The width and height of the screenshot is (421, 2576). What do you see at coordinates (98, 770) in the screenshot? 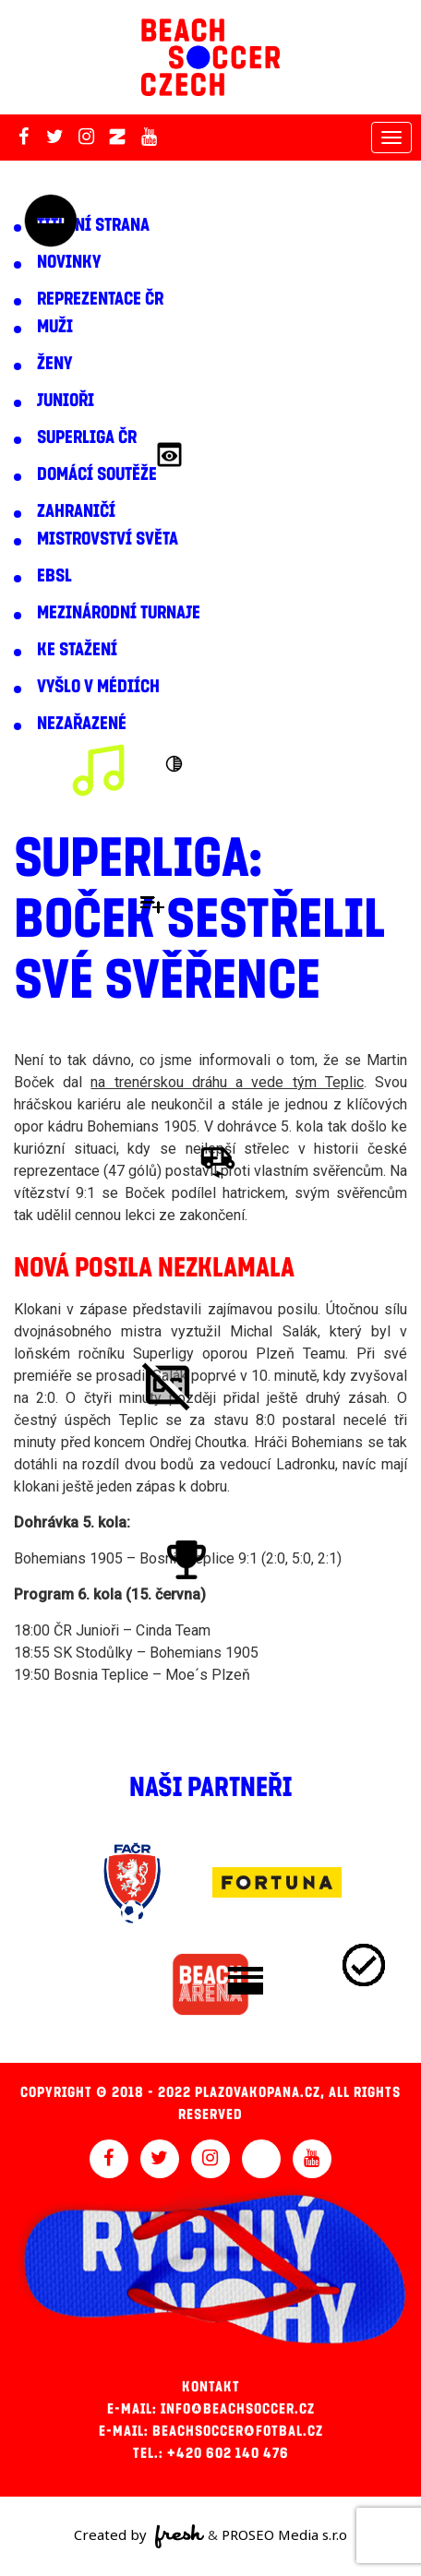
I see `open music player or library` at bounding box center [98, 770].